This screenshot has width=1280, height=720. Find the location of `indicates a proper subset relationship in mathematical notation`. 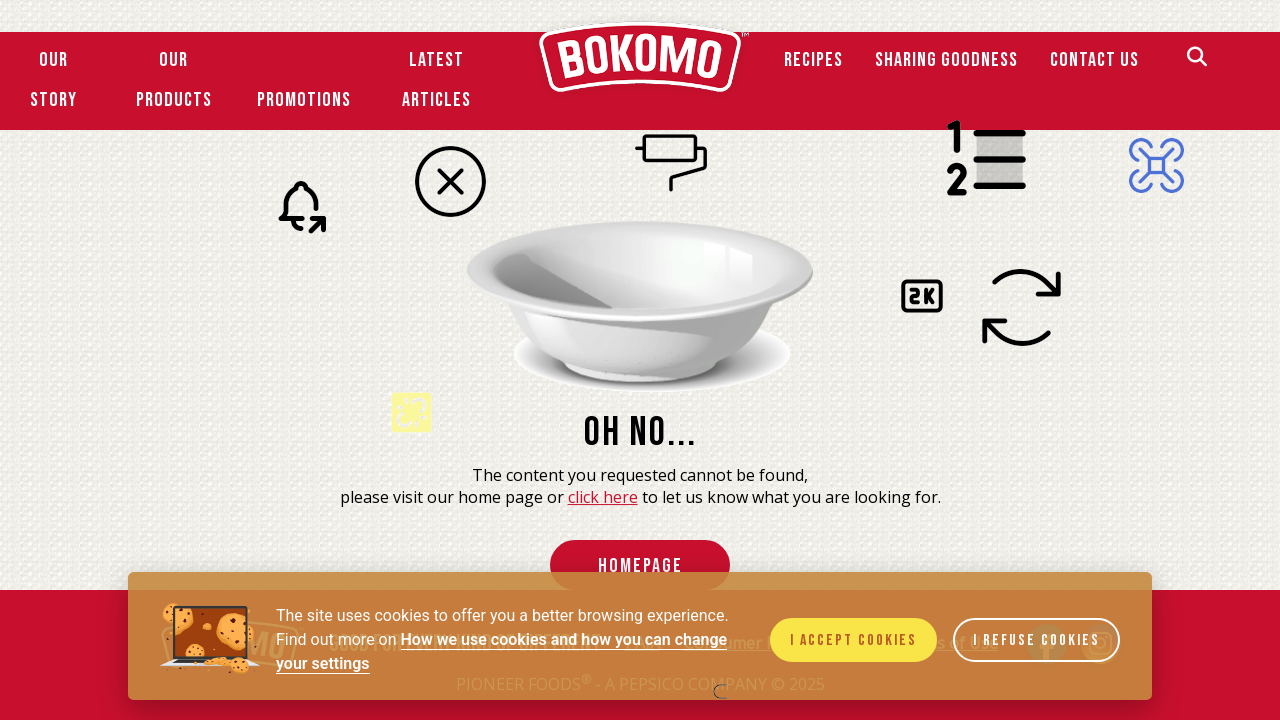

indicates a proper subset relationship in mathematical notation is located at coordinates (720, 691).